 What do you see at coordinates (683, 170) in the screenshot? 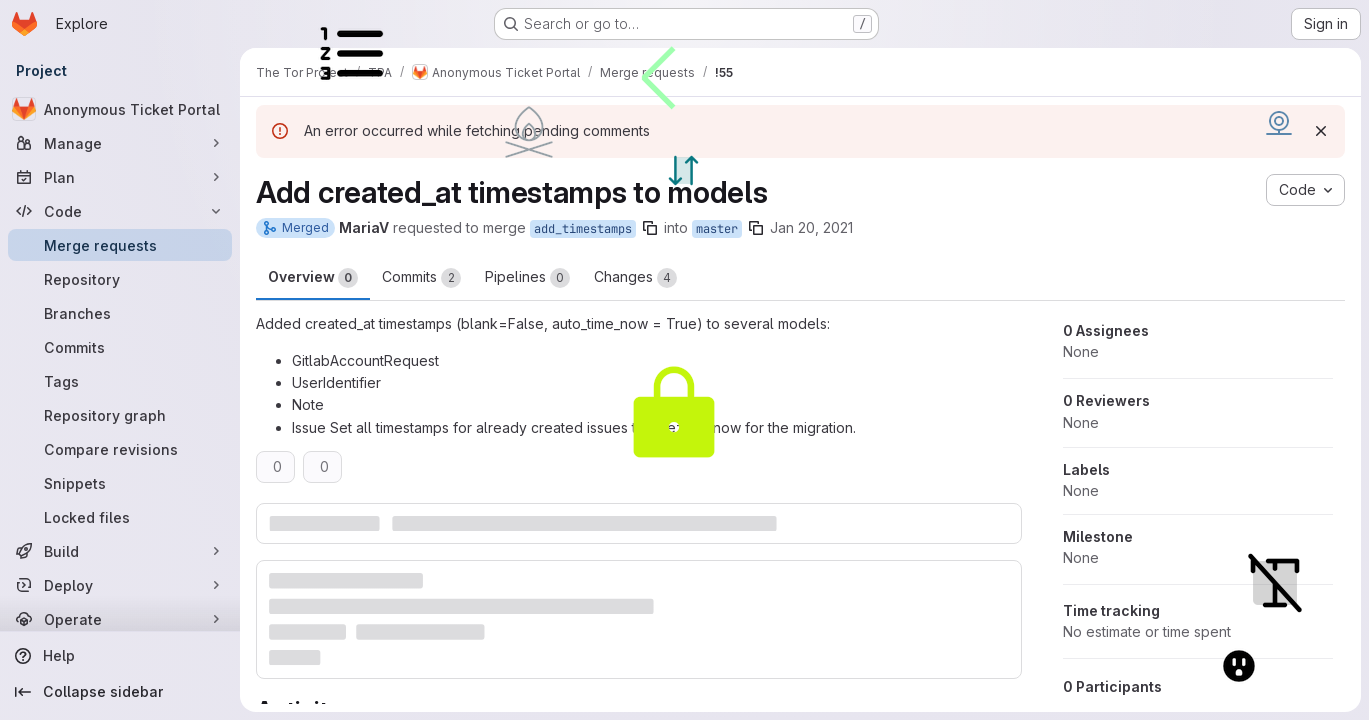
I see `sort items in ascending or descending order` at bounding box center [683, 170].